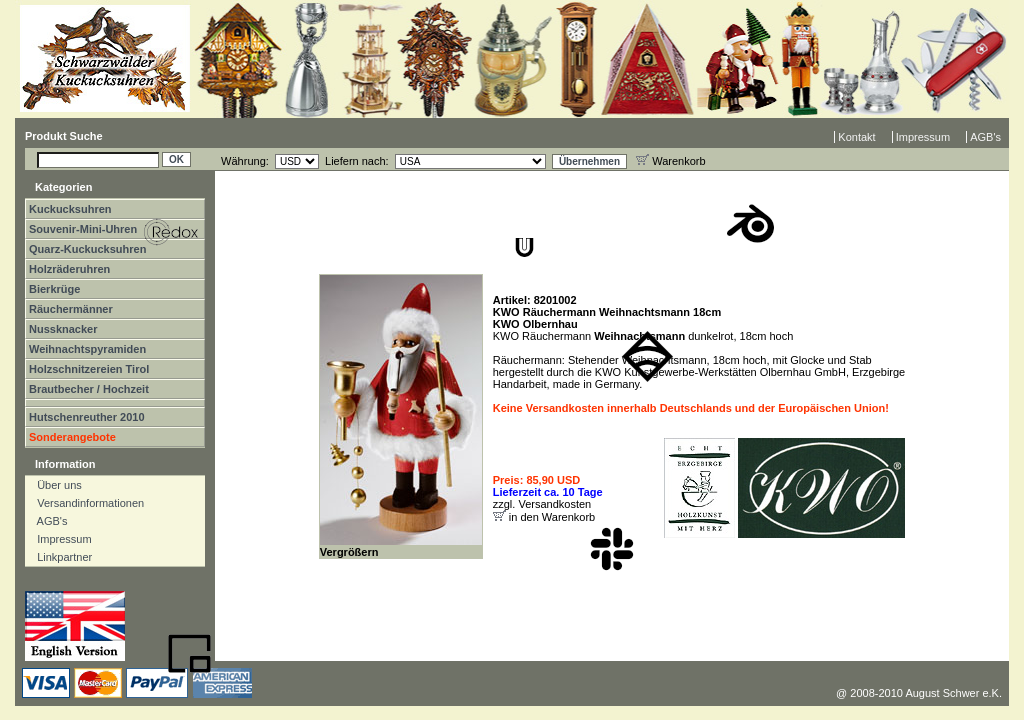 The image size is (1024, 720). I want to click on open Slack messaging app, so click(612, 549).